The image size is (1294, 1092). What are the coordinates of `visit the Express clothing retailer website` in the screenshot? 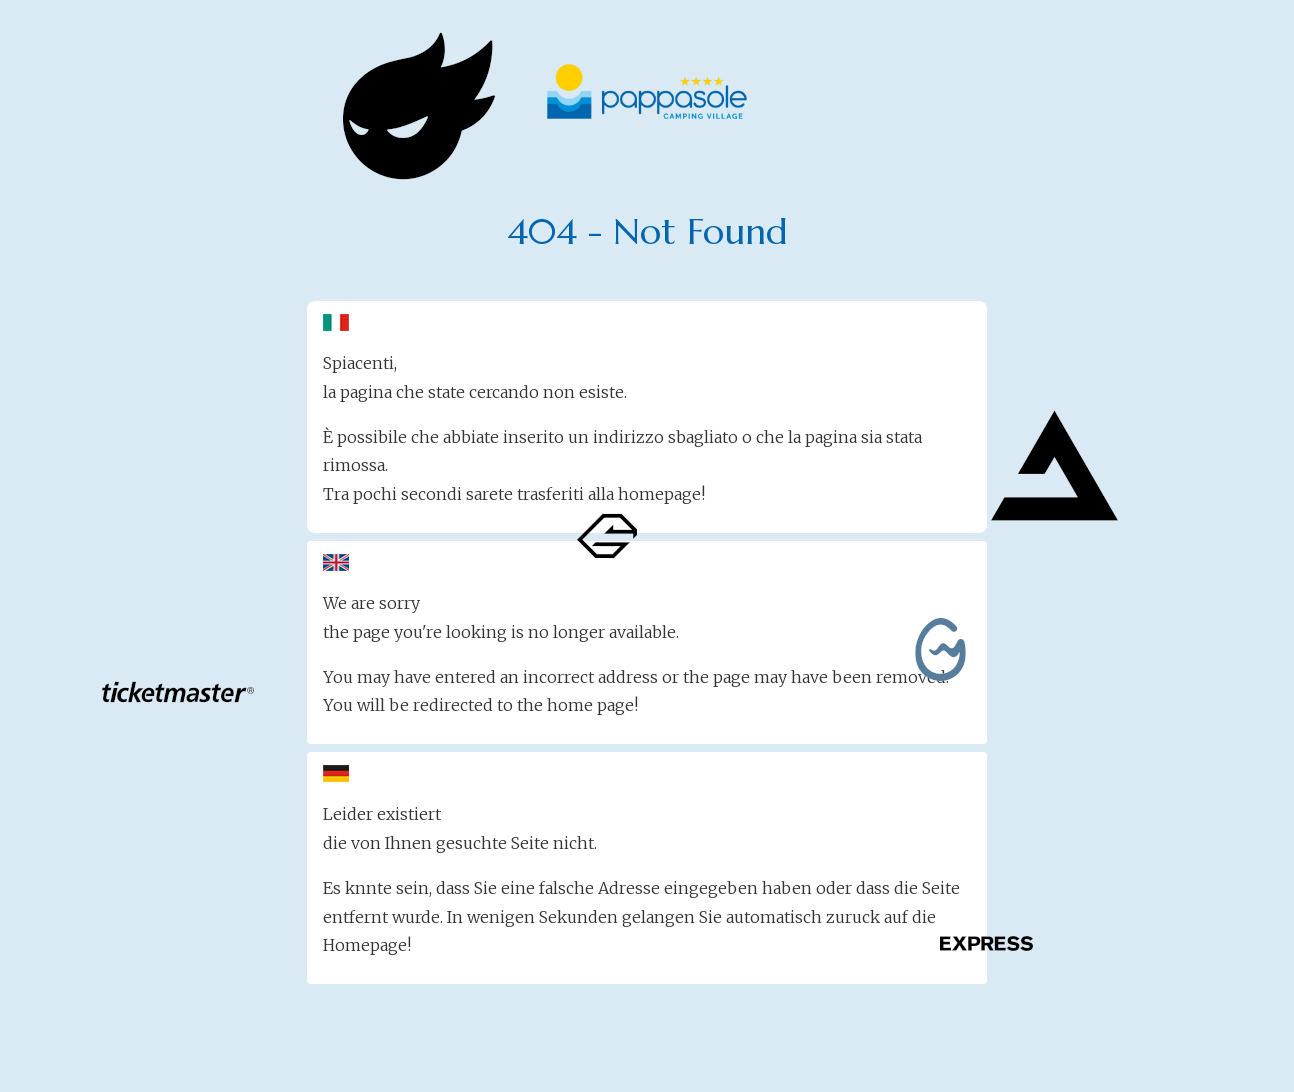 It's located at (986, 943).